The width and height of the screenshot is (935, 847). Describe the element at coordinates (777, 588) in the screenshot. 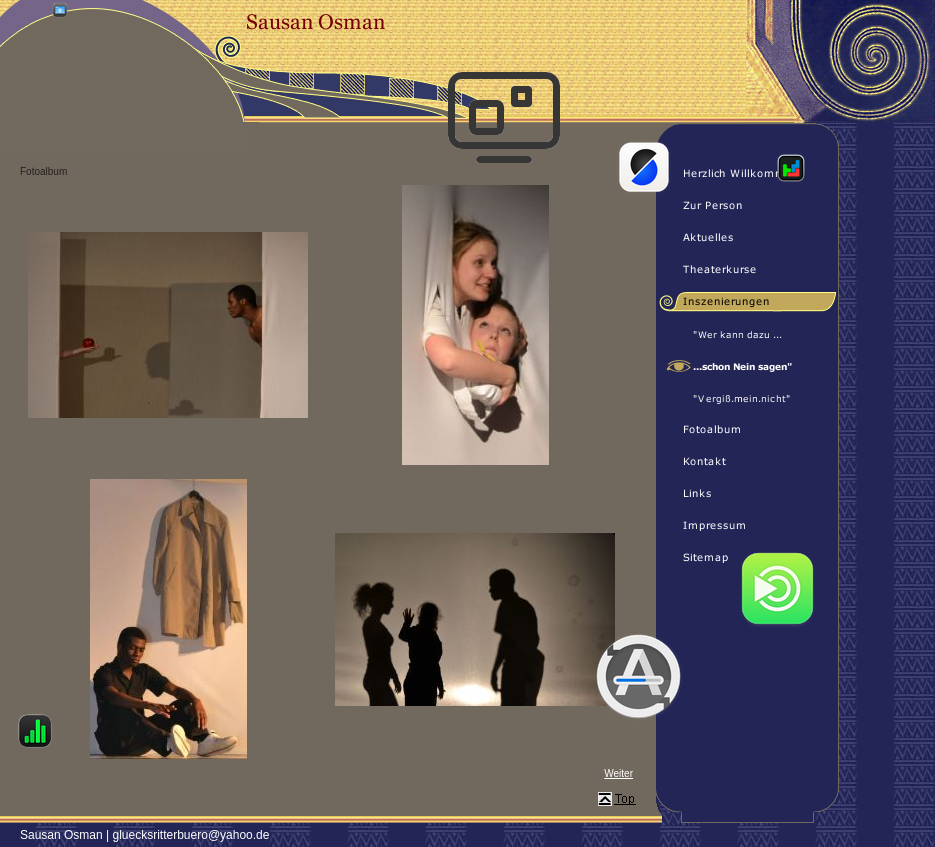

I see `open the mate desktop environment app` at that location.